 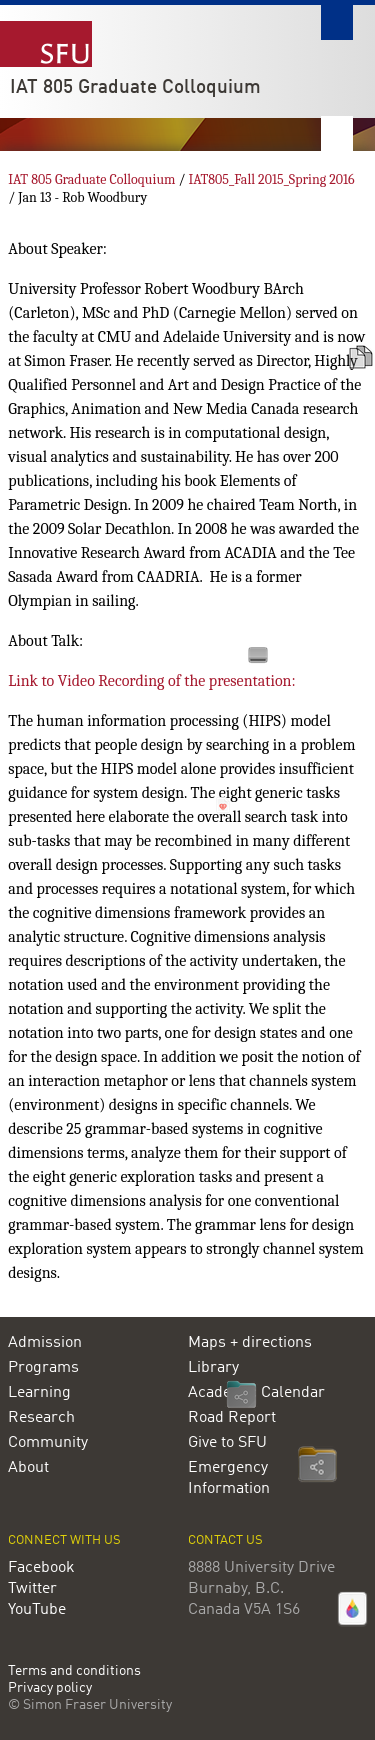 What do you see at coordinates (361, 357) in the screenshot?
I see `access your documents folder in the sidebar` at bounding box center [361, 357].